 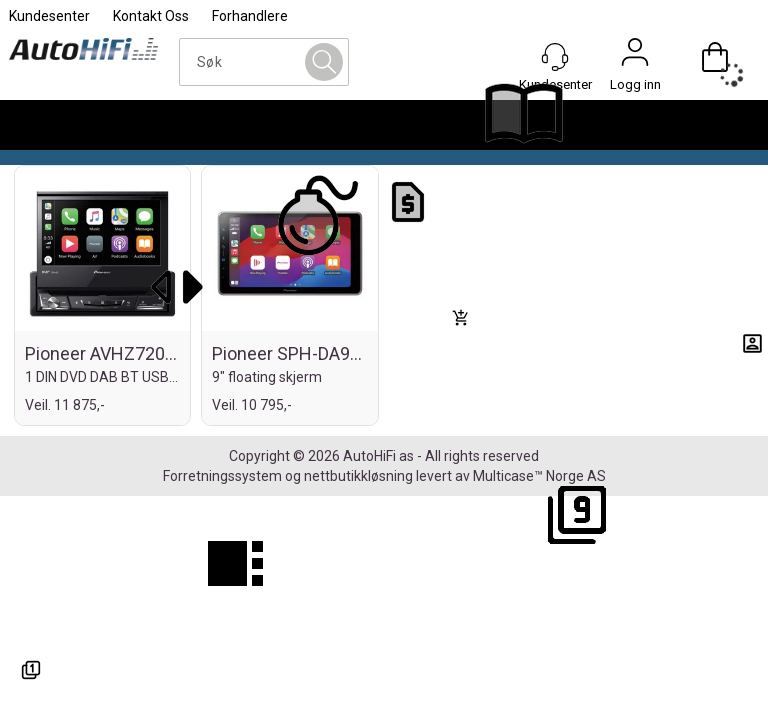 I want to click on switch to the left panel or view, so click(x=177, y=287).